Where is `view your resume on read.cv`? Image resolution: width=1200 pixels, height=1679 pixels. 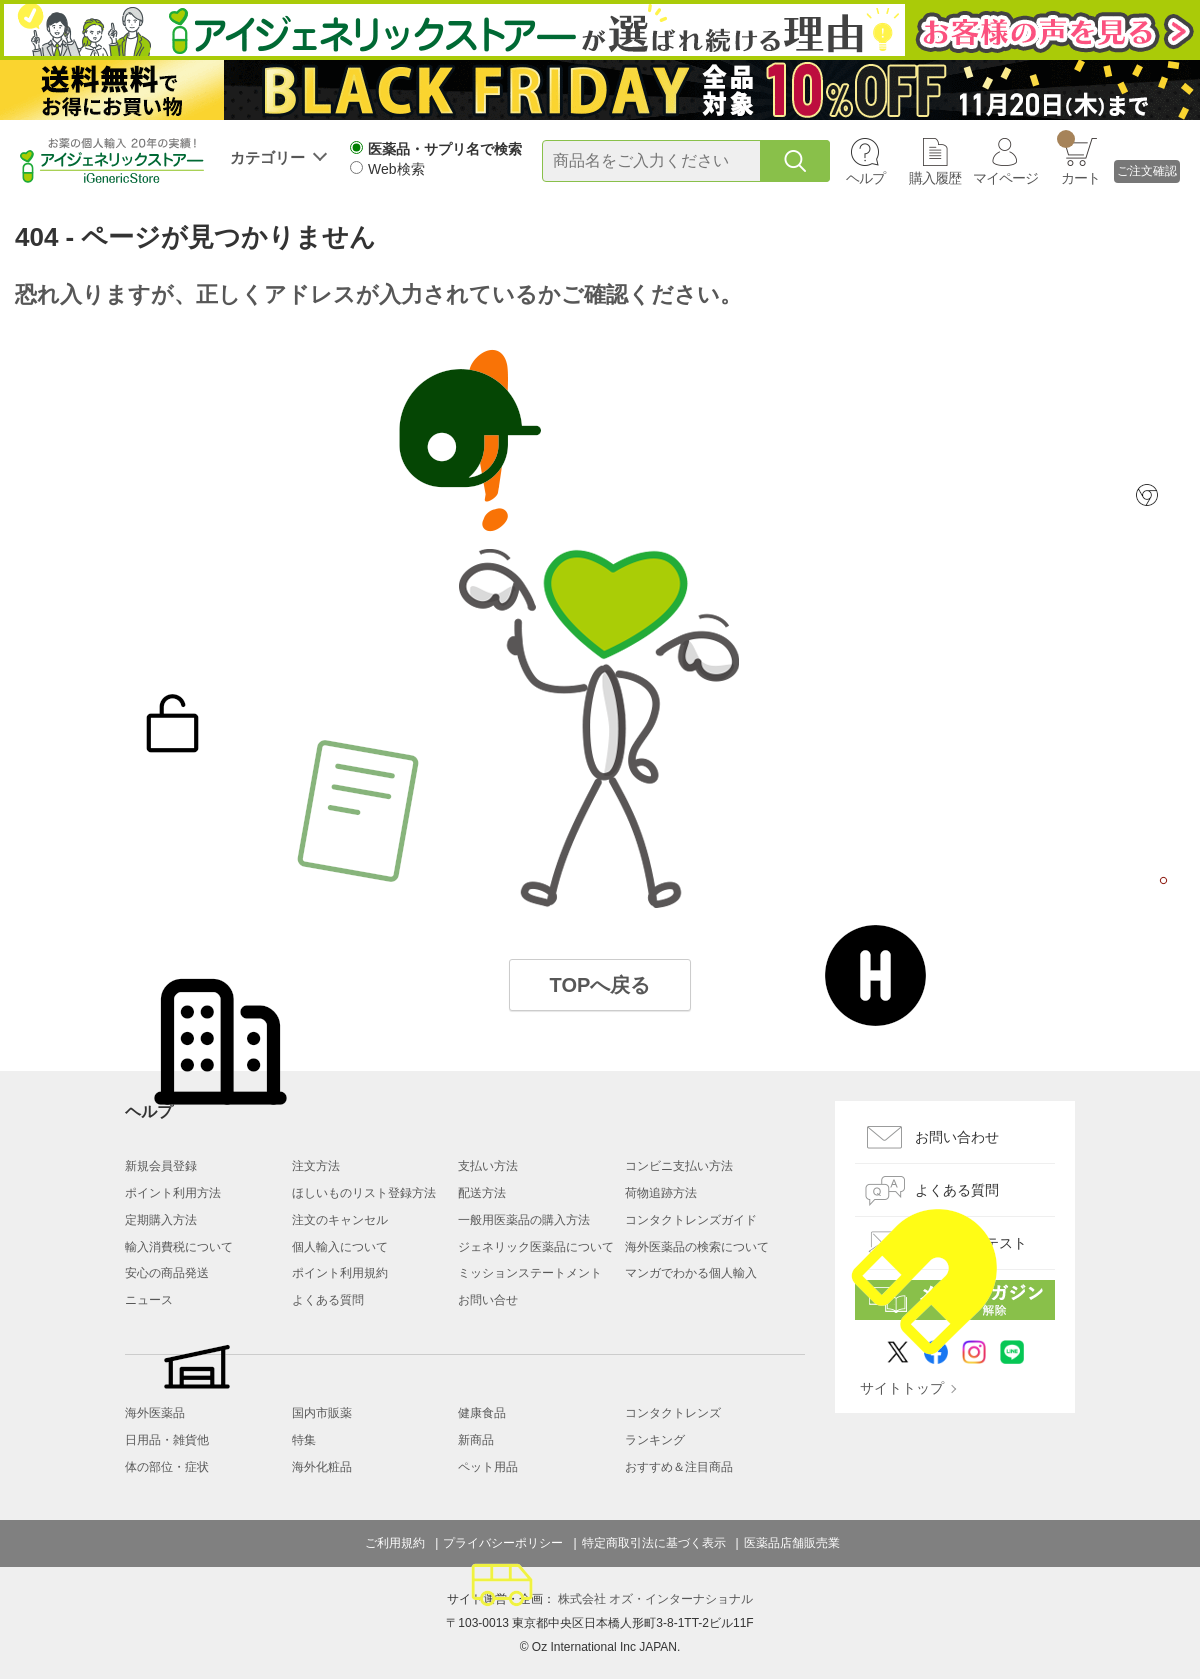 view your resume on read.cv is located at coordinates (358, 811).